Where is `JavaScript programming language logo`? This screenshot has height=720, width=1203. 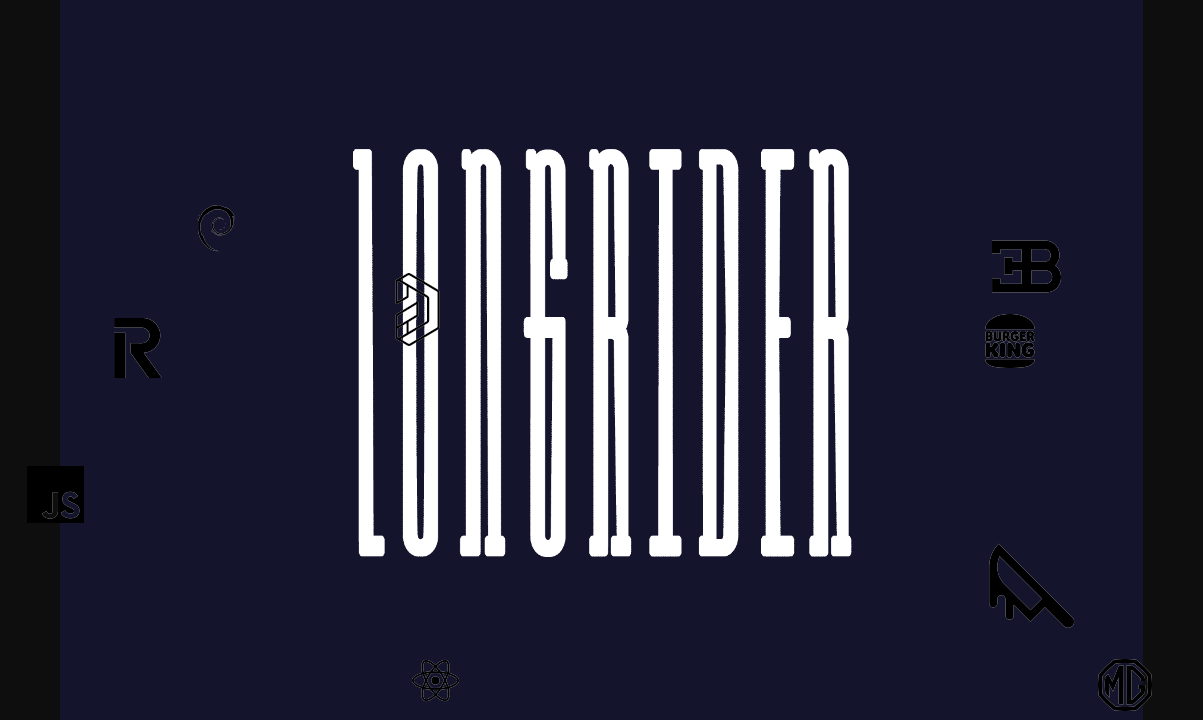 JavaScript programming language logo is located at coordinates (55, 494).